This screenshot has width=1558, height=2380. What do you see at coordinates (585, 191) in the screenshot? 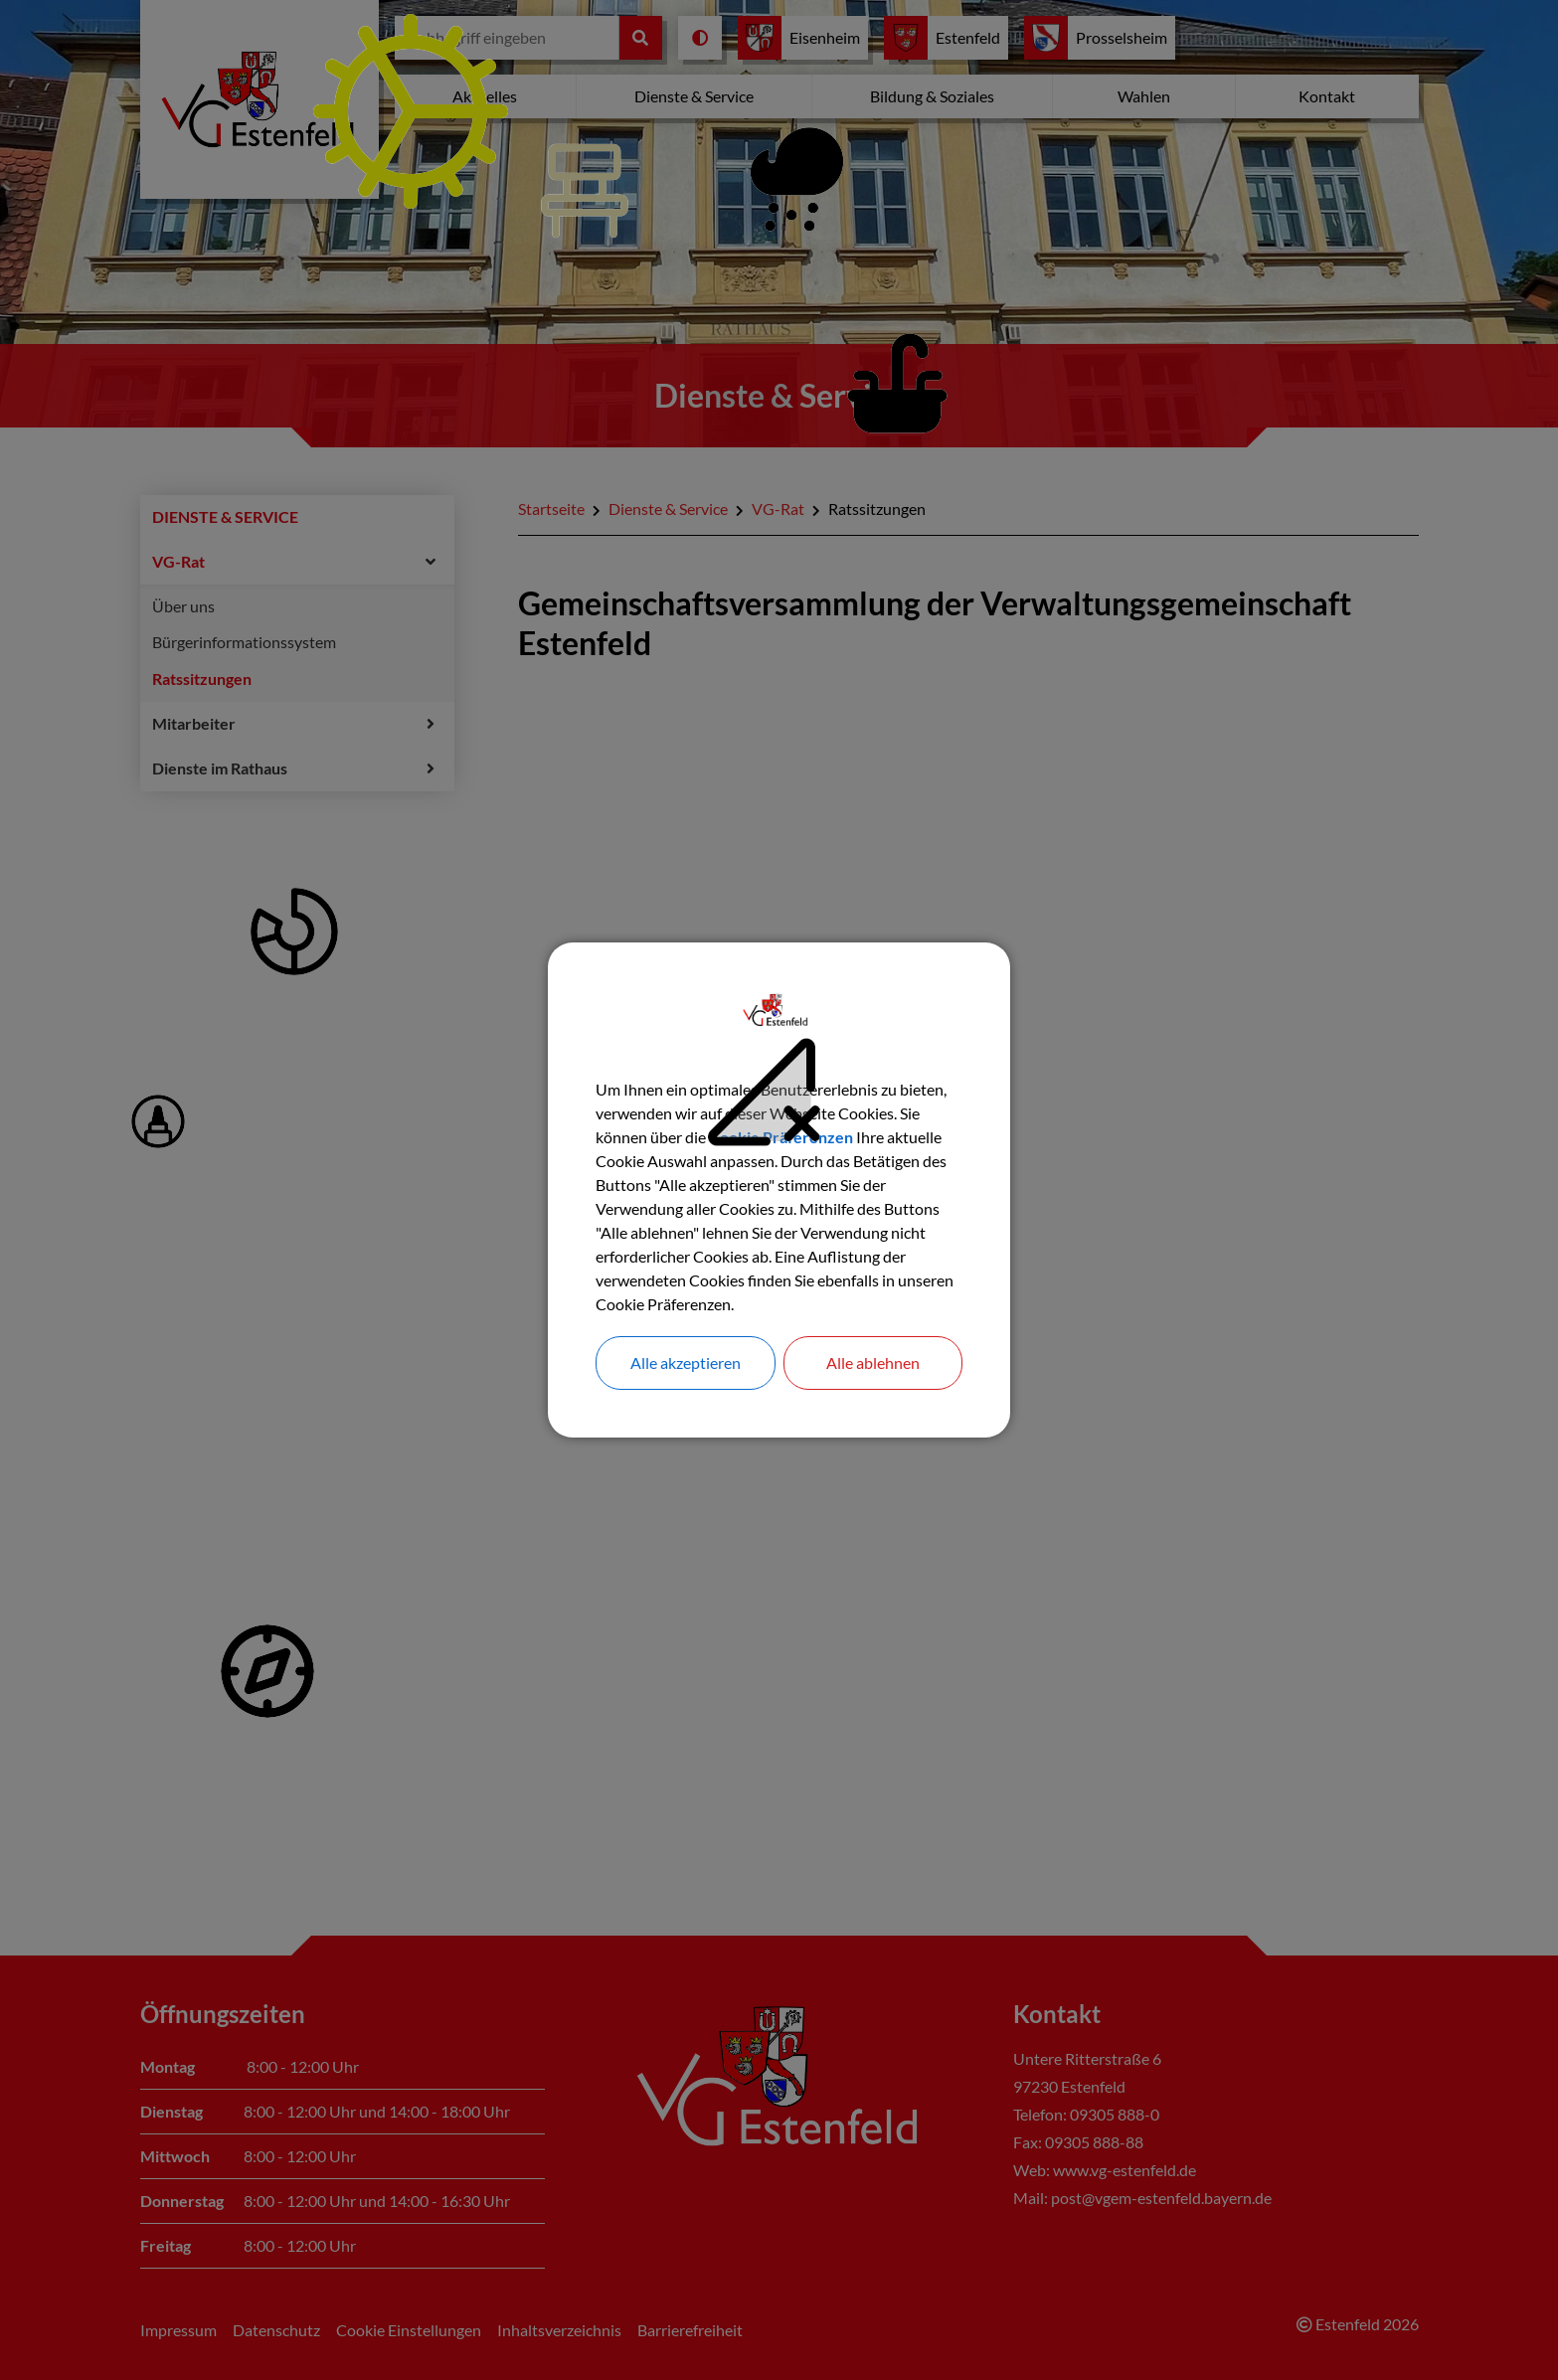
I see `browse furniture or seating options` at bounding box center [585, 191].